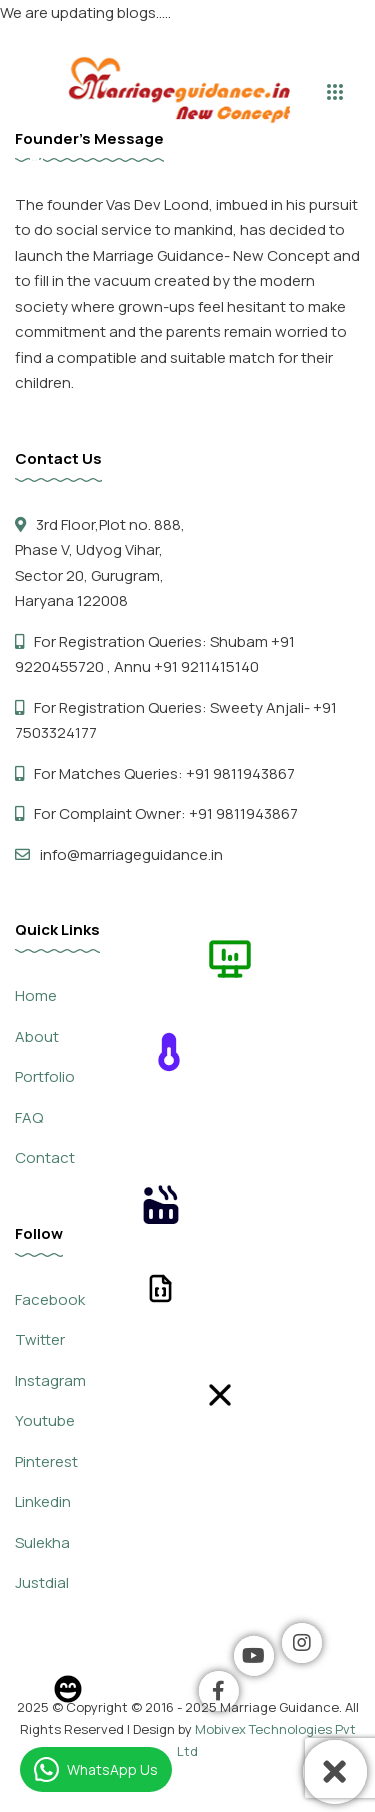 The width and height of the screenshot is (375, 1812). Describe the element at coordinates (230, 959) in the screenshot. I see `view desktop analytics dashboard` at that location.